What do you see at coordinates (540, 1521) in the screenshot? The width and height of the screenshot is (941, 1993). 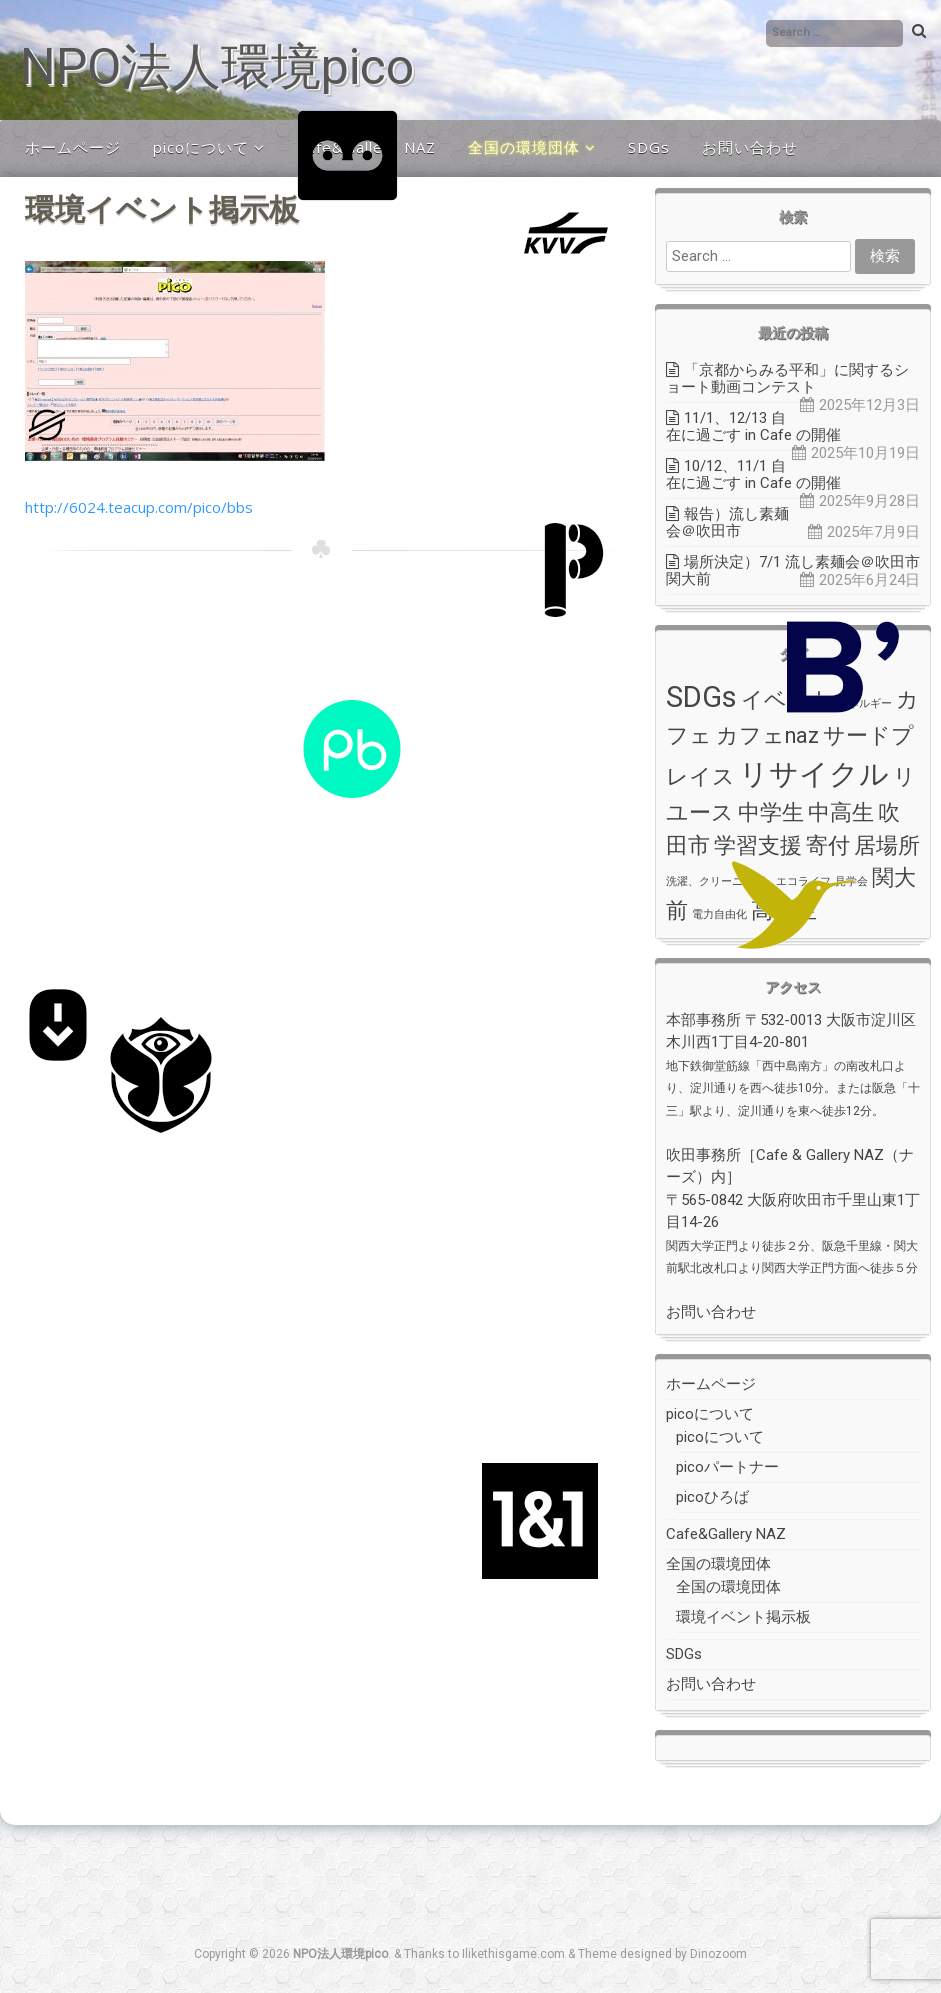 I see `1&1 web hosting service logo` at bounding box center [540, 1521].